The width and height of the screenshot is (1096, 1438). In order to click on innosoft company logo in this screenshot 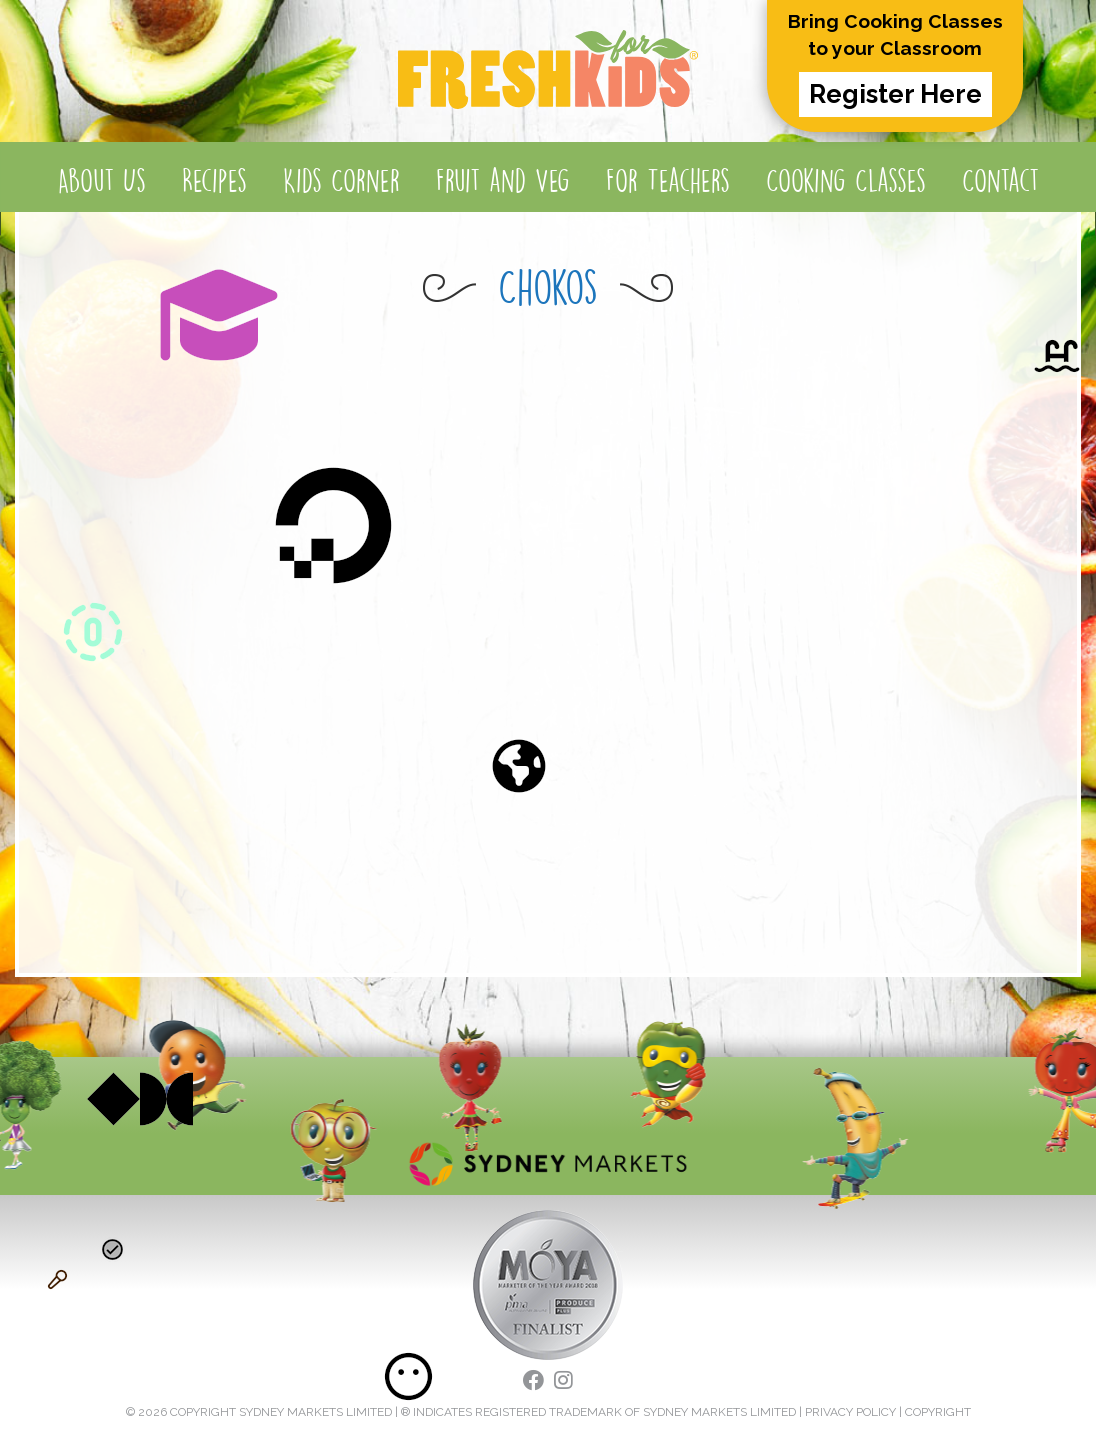, I will do `click(140, 1099)`.